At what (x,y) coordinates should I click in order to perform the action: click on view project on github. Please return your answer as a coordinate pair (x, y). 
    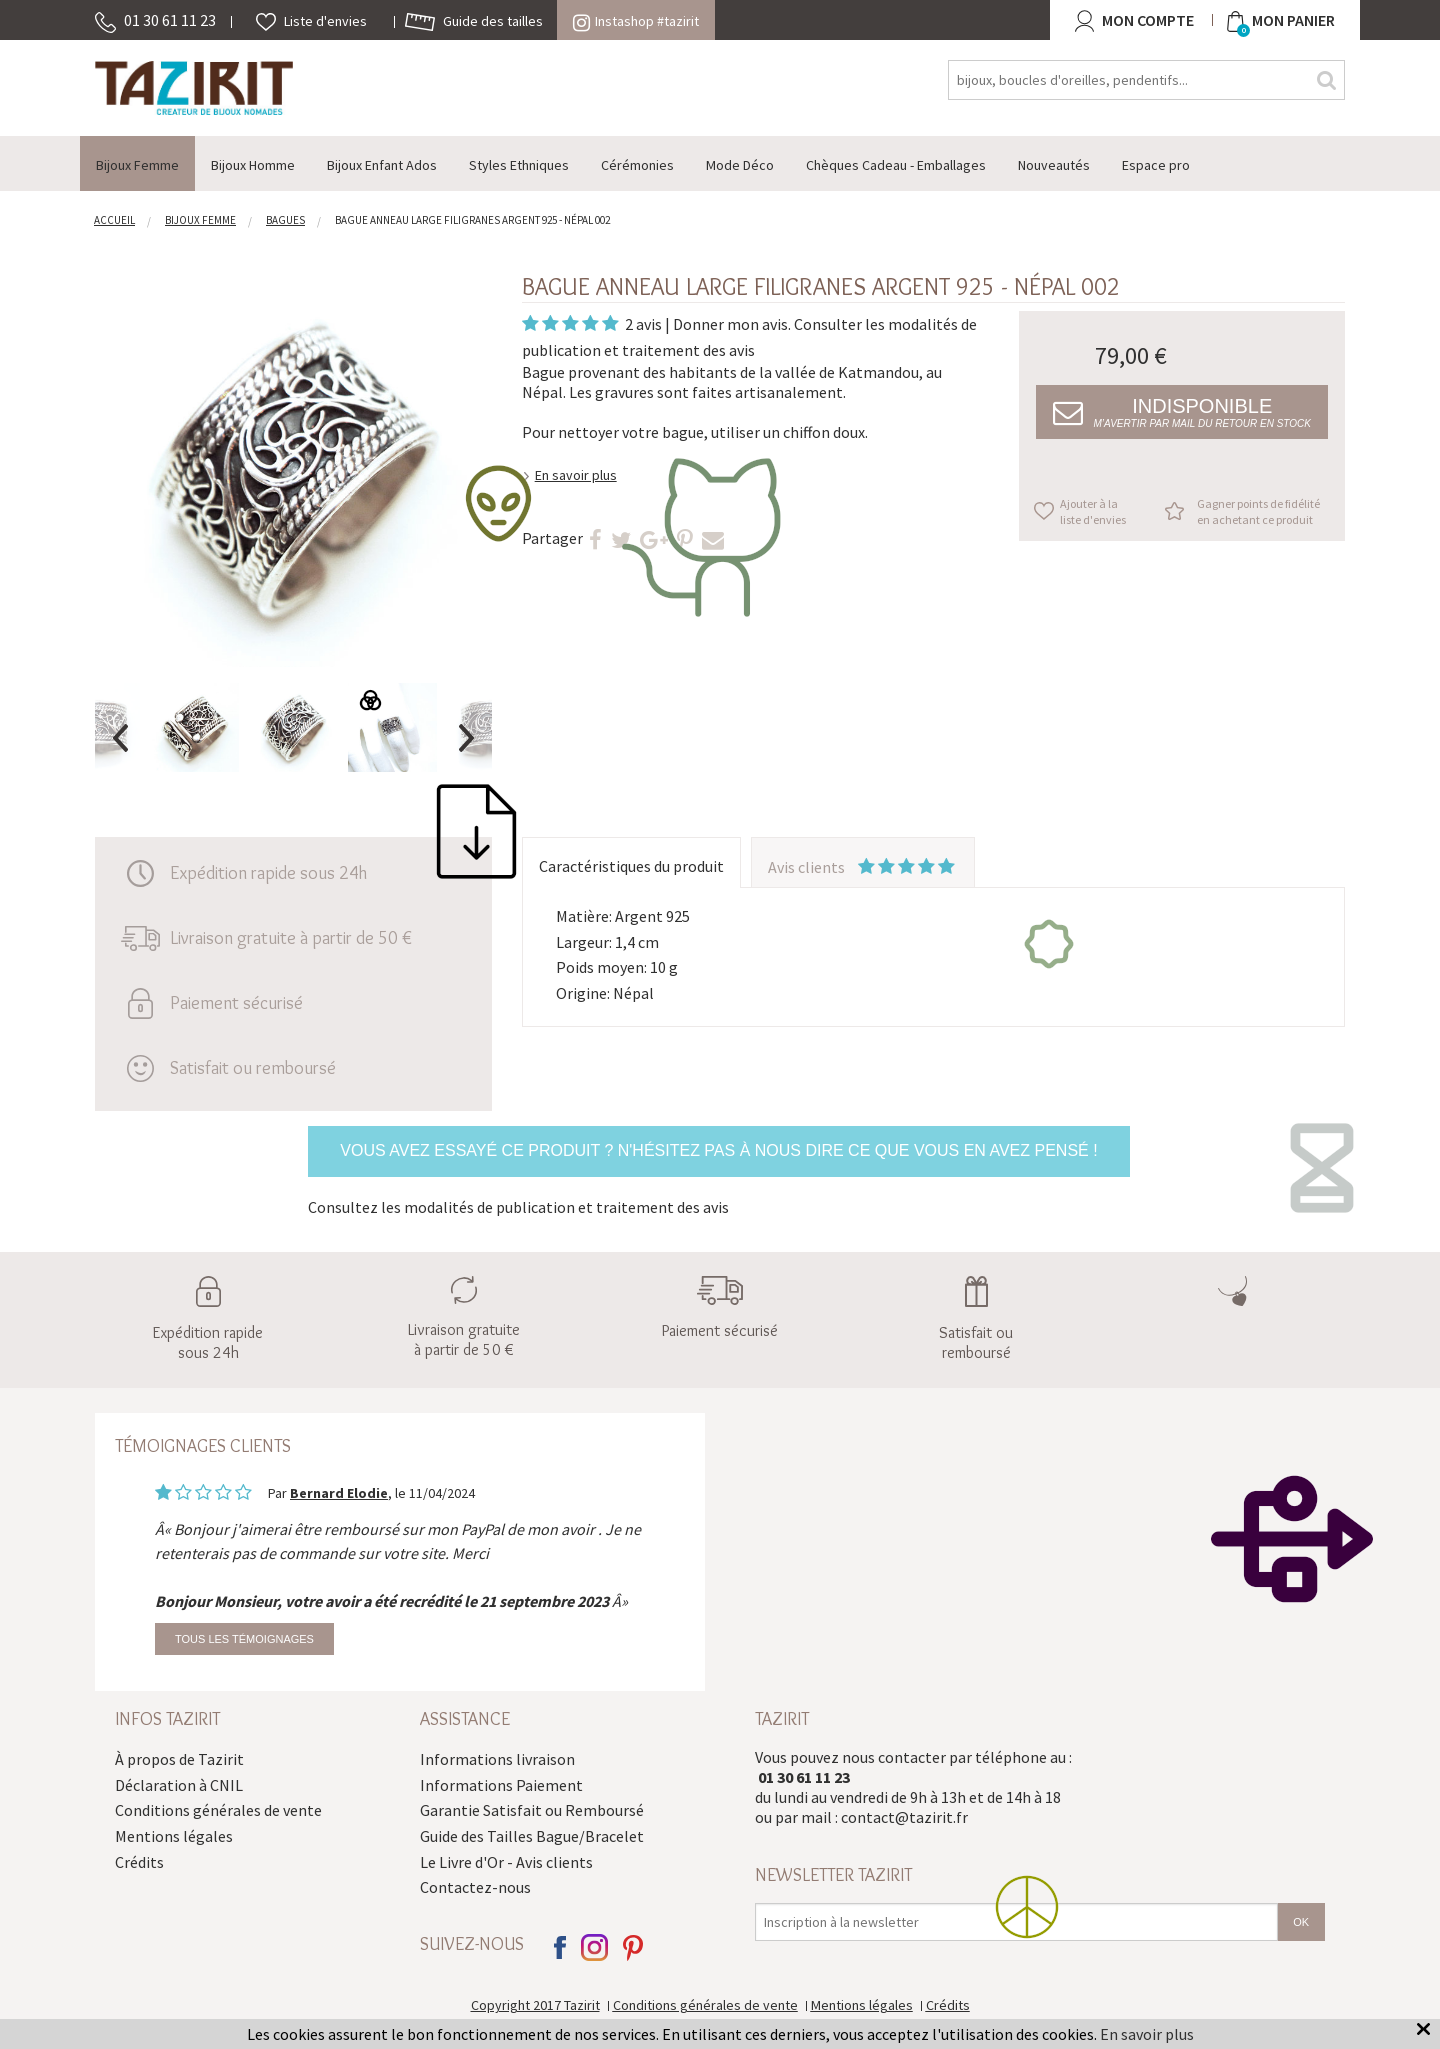
    Looking at the image, I should click on (716, 534).